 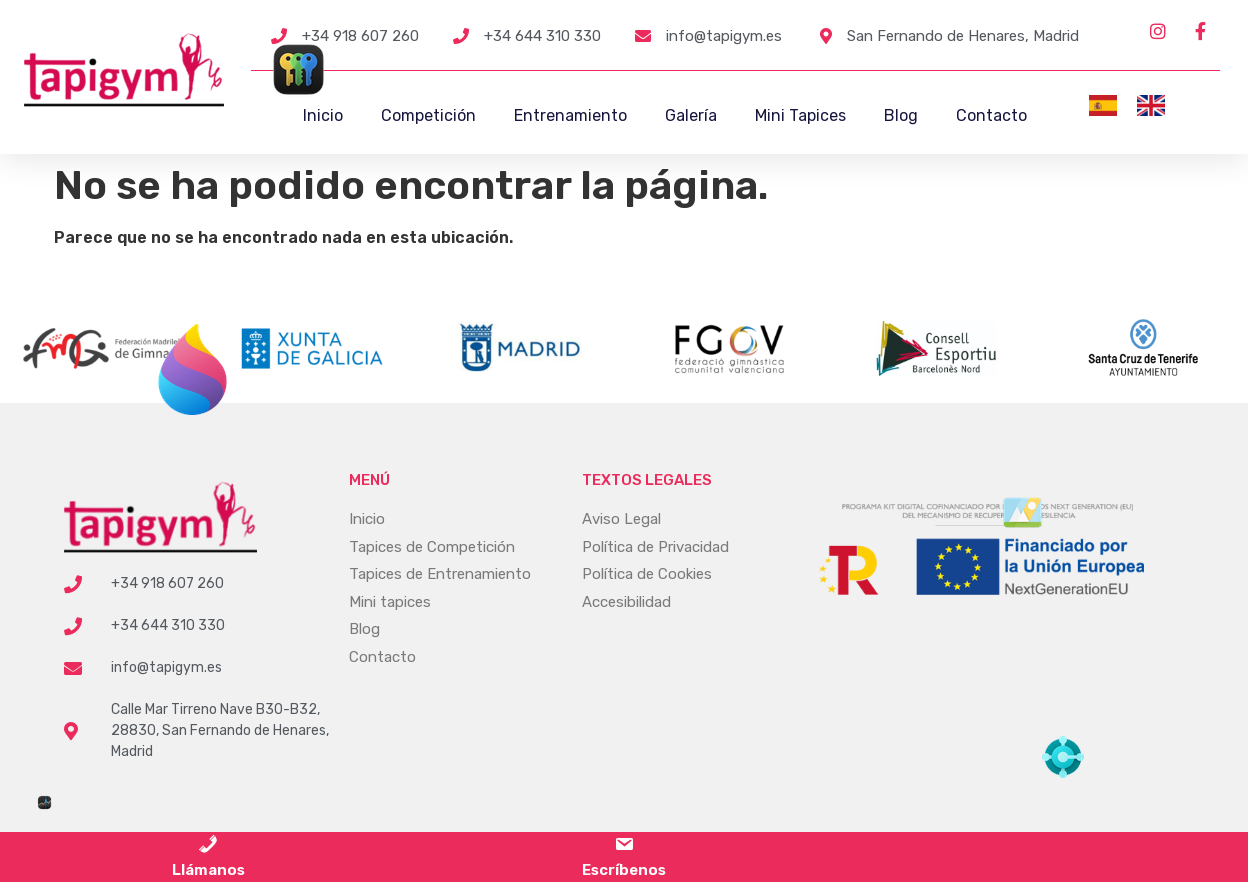 I want to click on open central app for managing connected devices, so click(x=1063, y=757).